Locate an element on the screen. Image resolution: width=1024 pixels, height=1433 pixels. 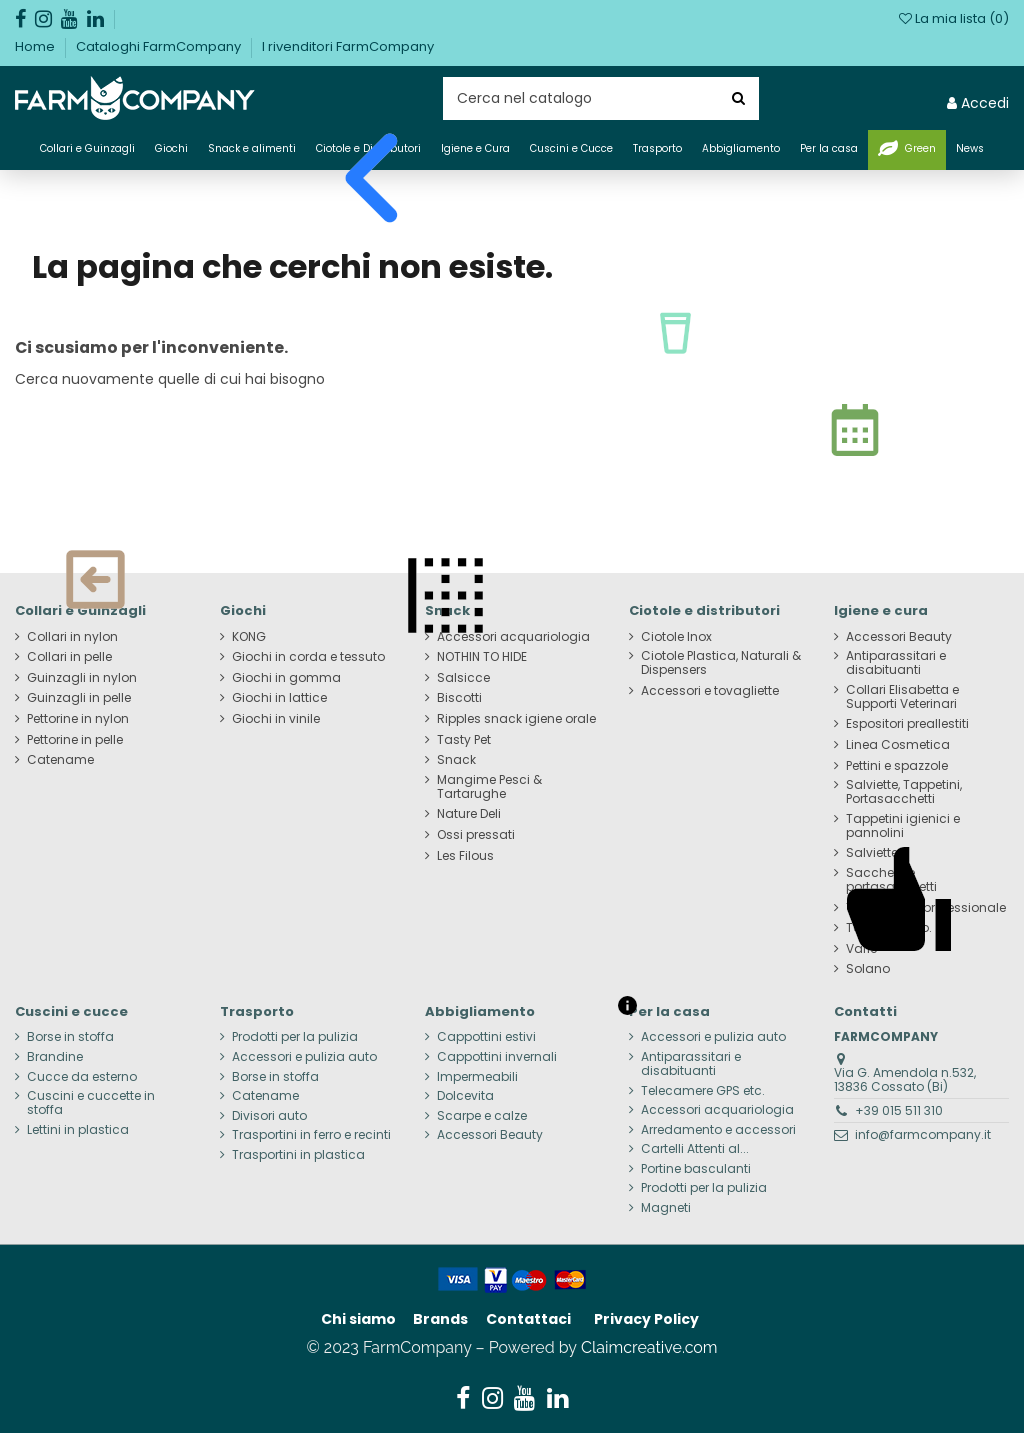
like or approve this content is located at coordinates (899, 899).